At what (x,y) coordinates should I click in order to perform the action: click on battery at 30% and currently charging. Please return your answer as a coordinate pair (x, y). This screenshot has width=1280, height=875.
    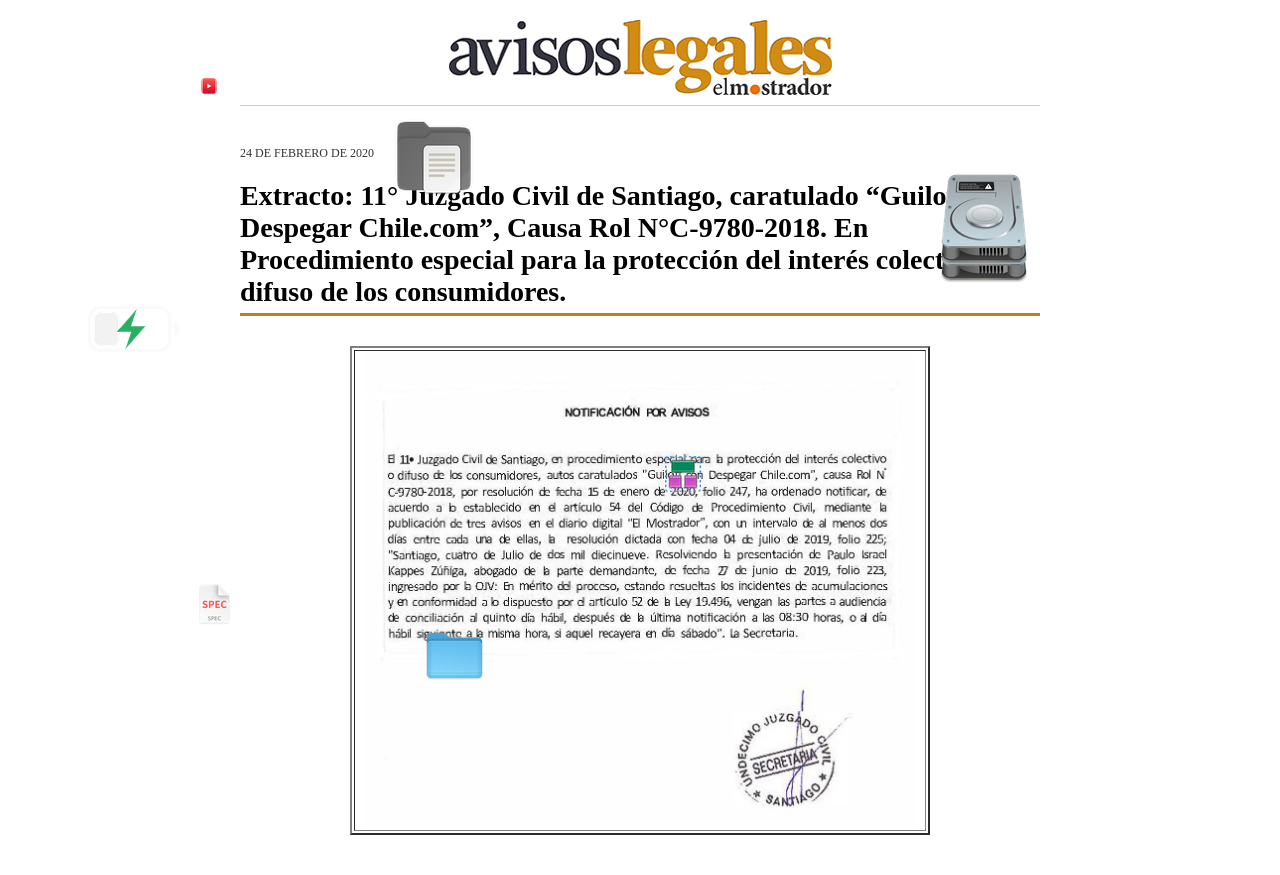
    Looking at the image, I should click on (134, 329).